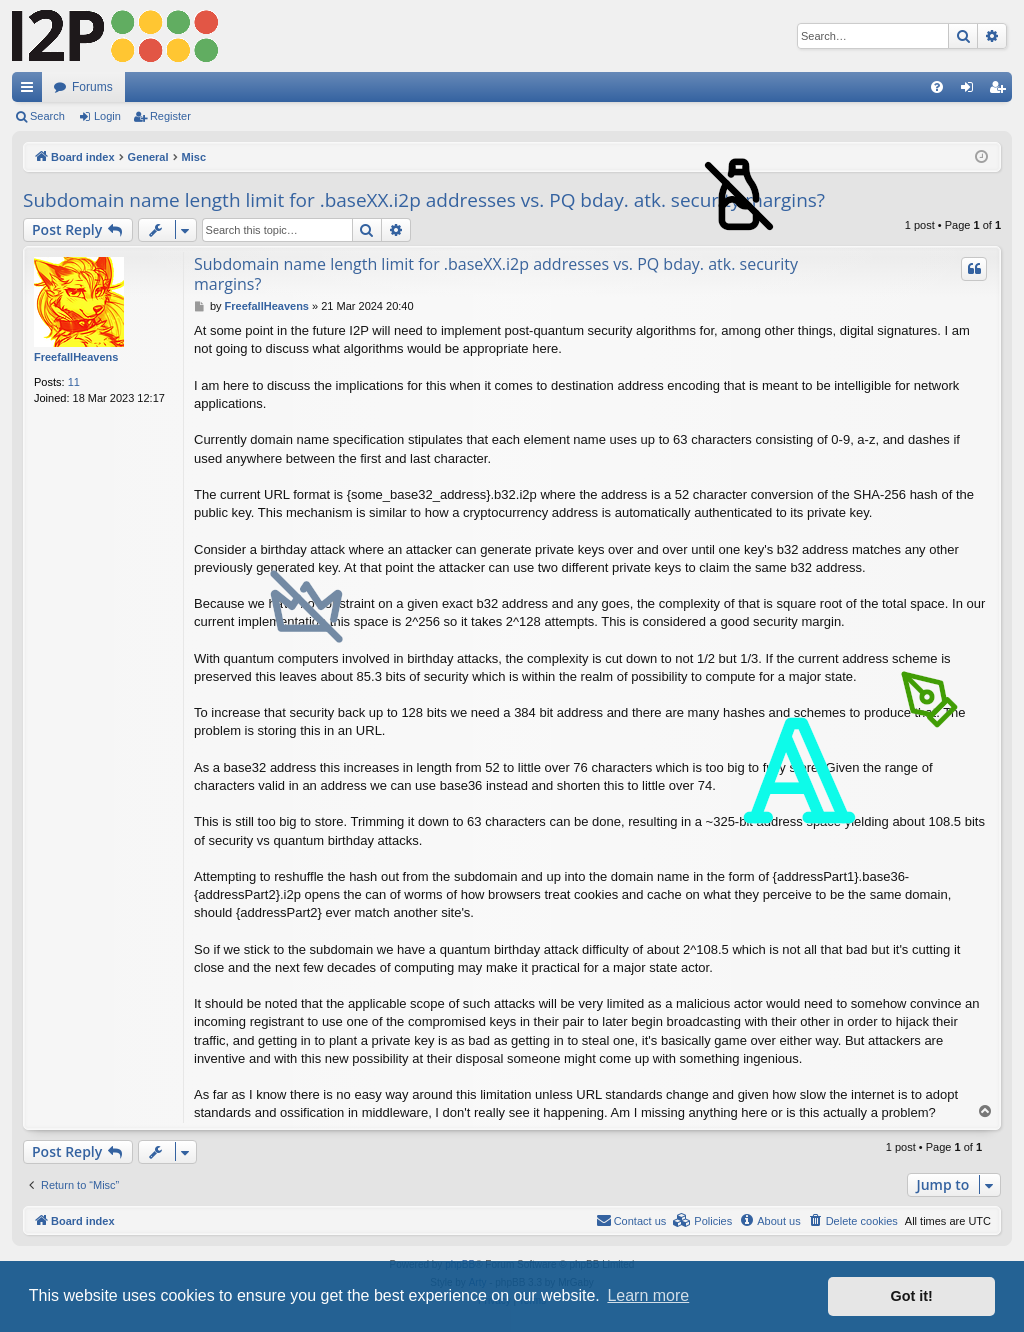  I want to click on access vector drawing or pen tool, so click(929, 699).